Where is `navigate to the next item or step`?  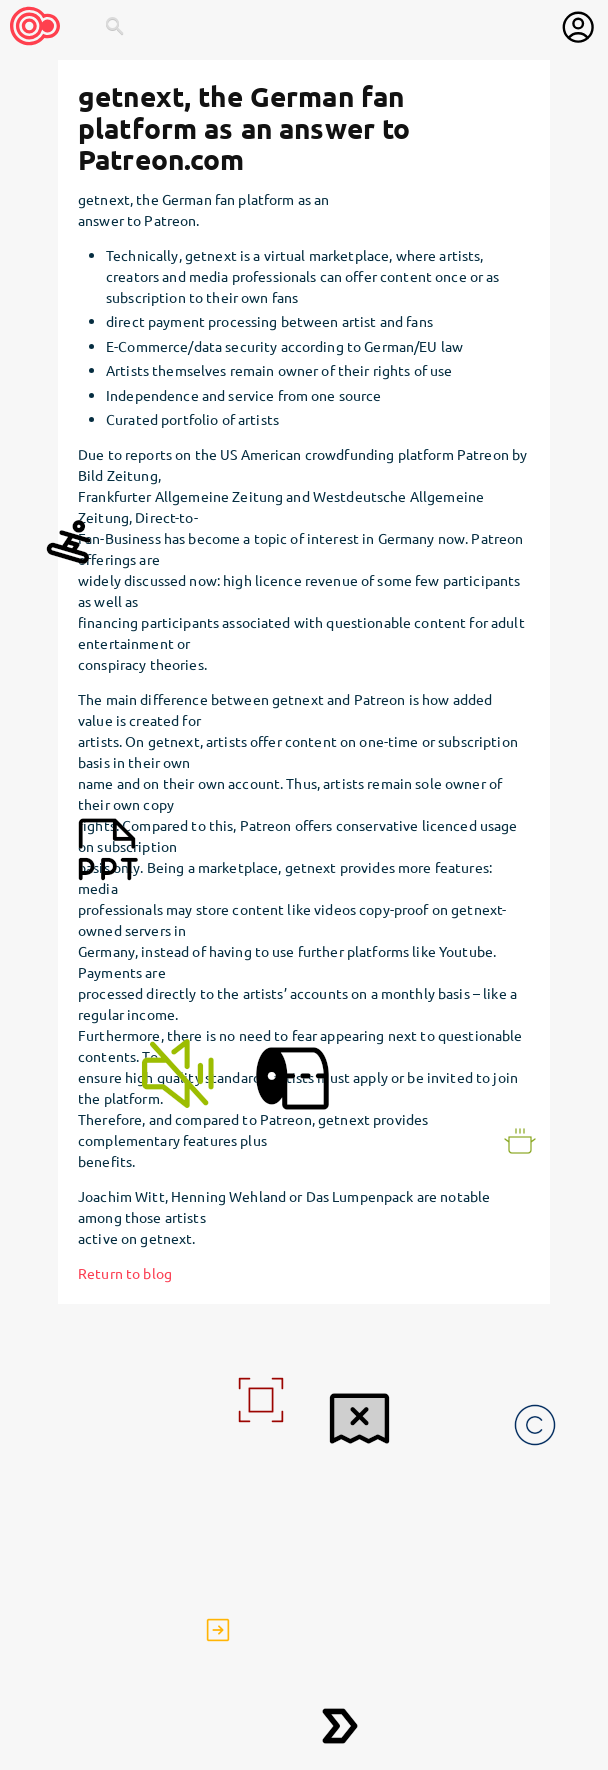
navigate to the next item or step is located at coordinates (340, 1726).